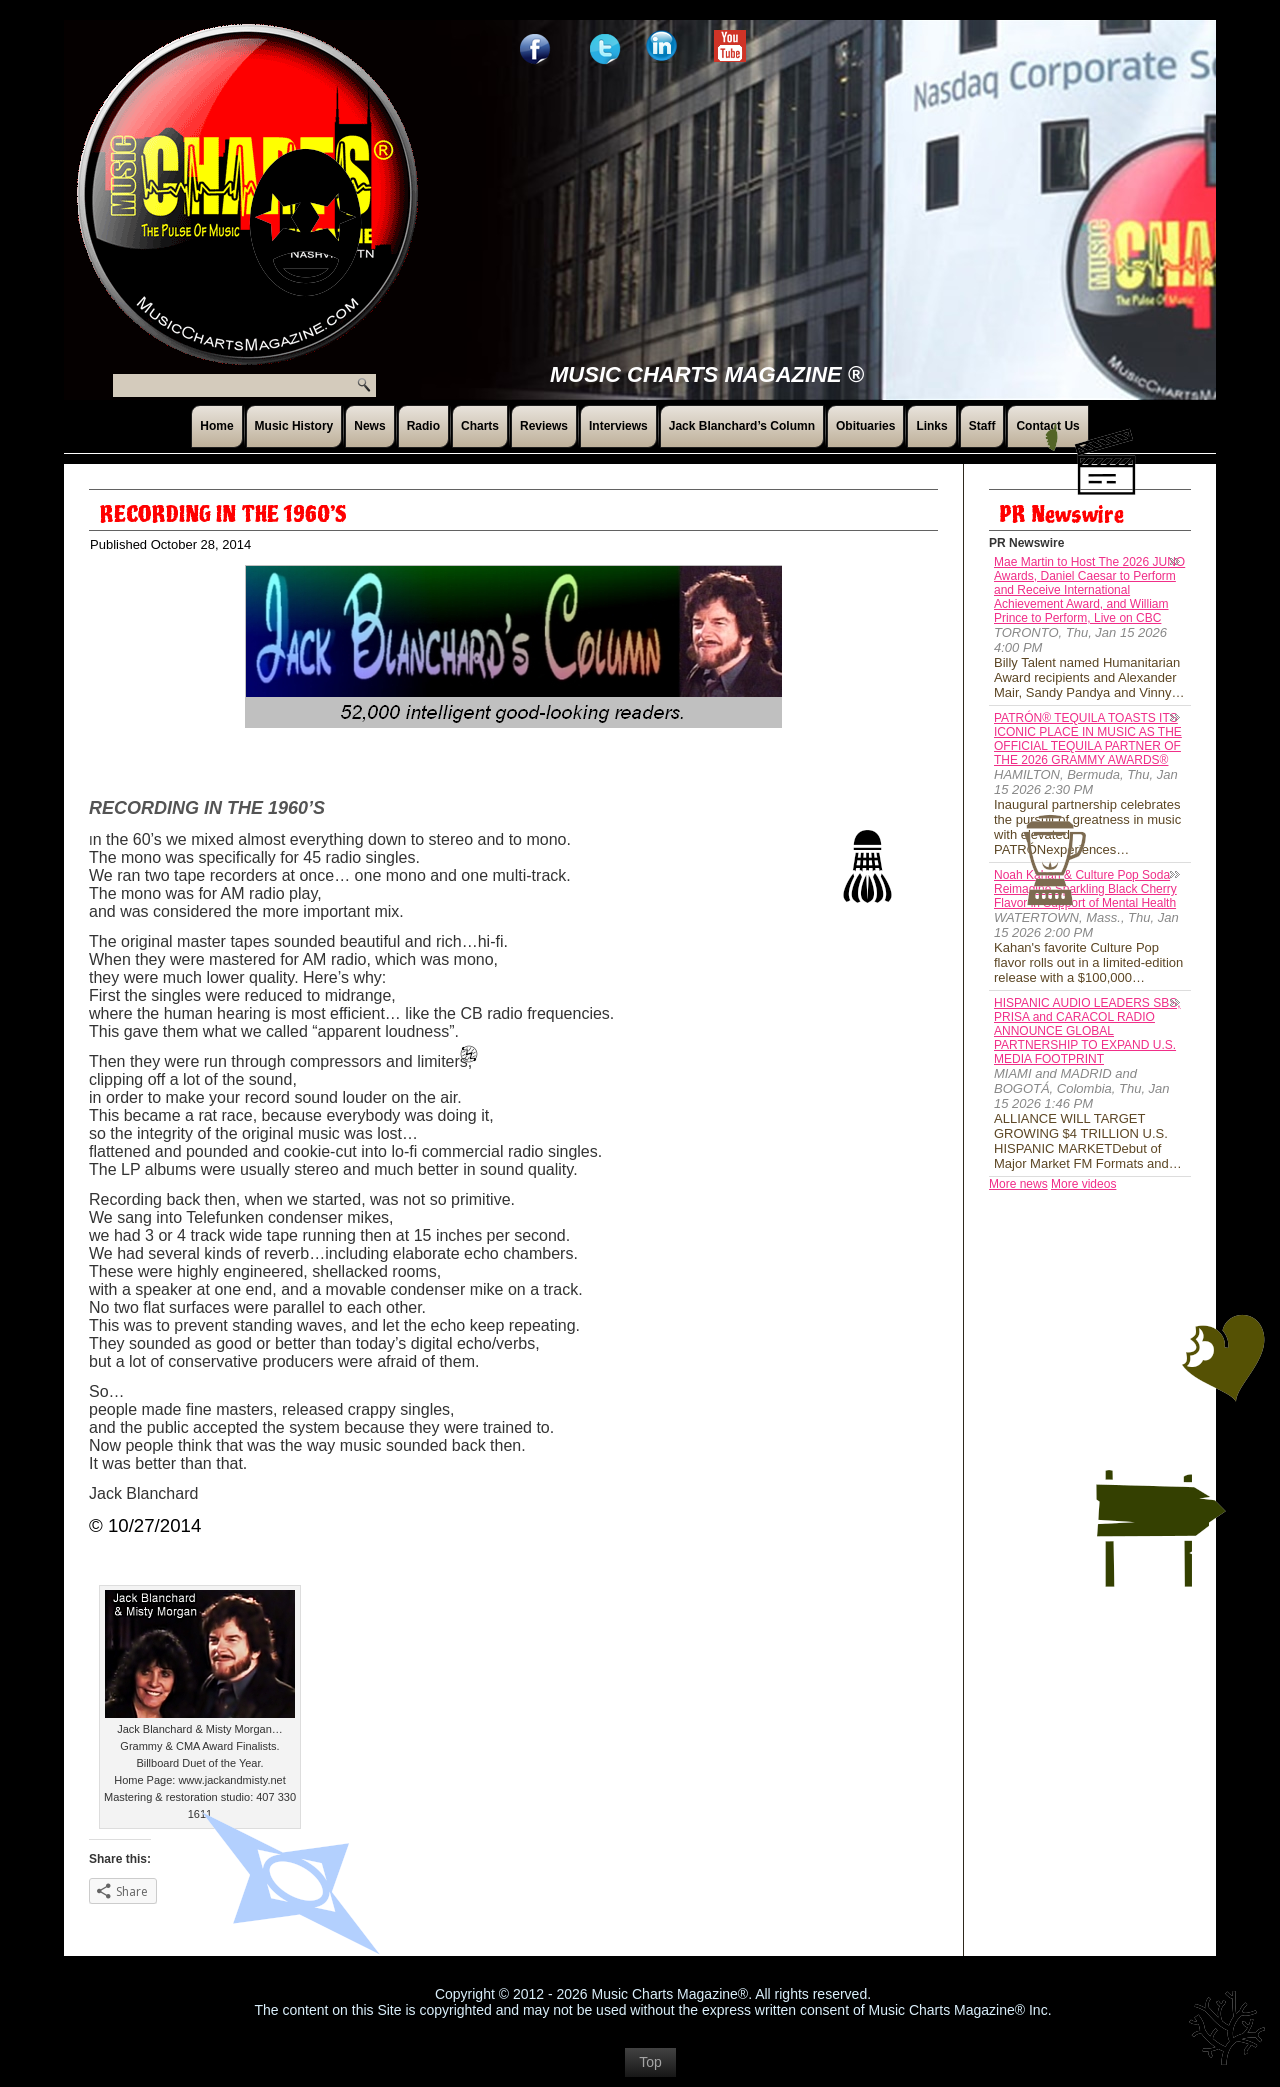 The width and height of the screenshot is (1280, 2087). I want to click on indicates an excited or amazed reaction, so click(305, 222).